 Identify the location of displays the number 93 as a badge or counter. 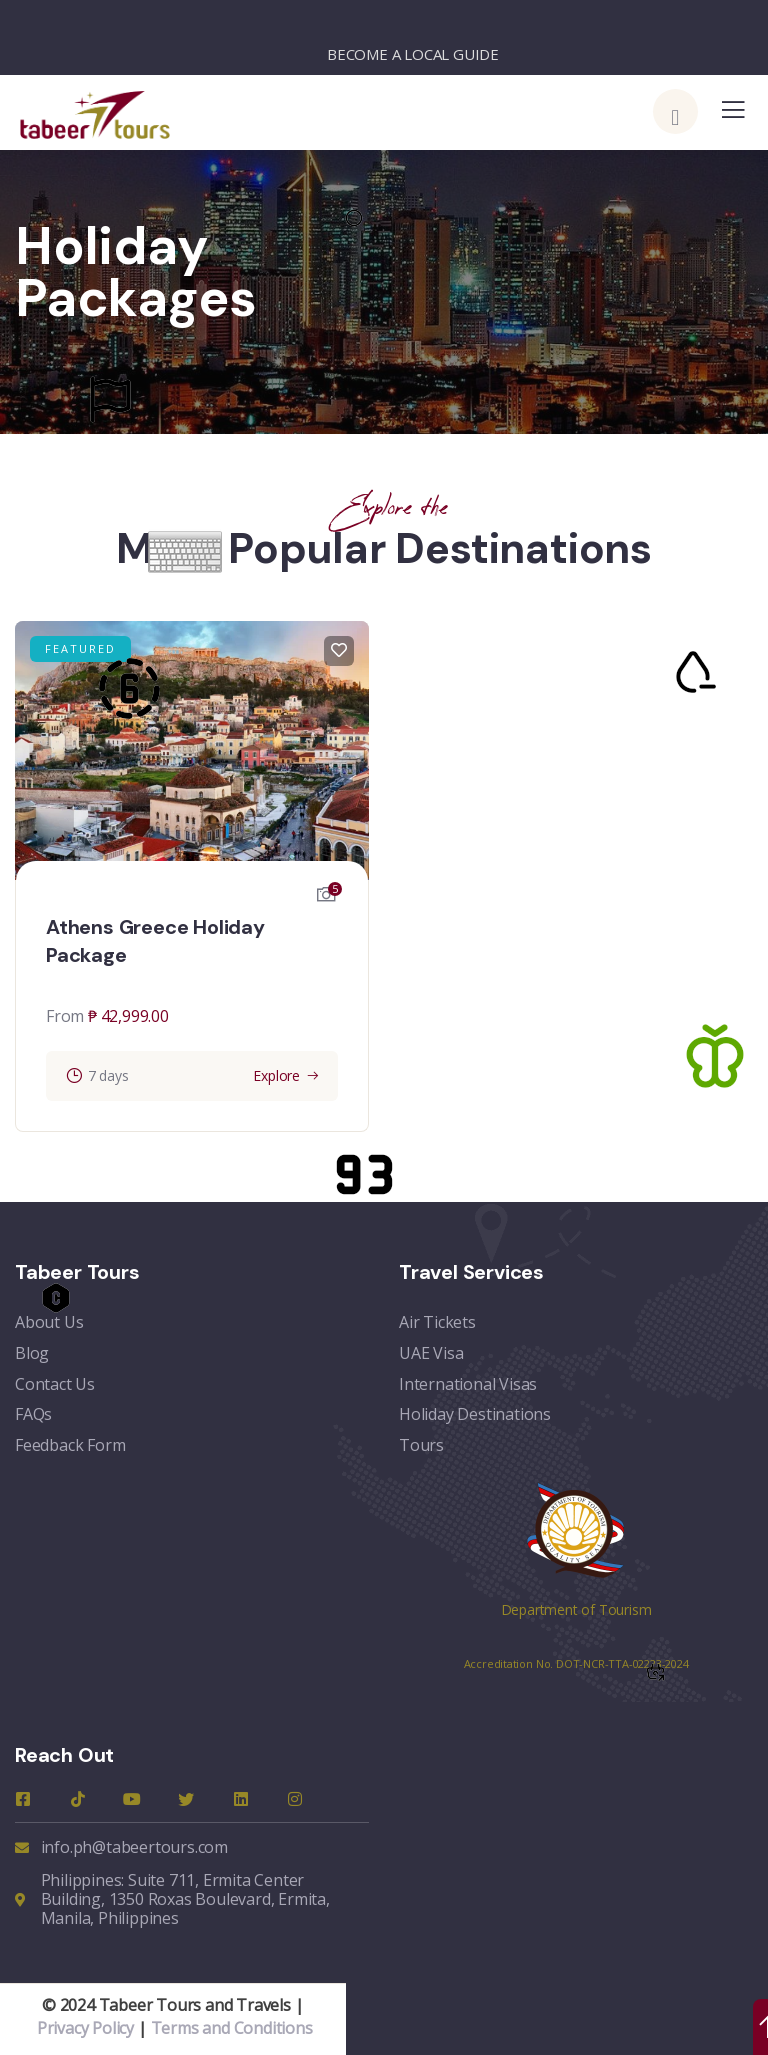
(364, 1174).